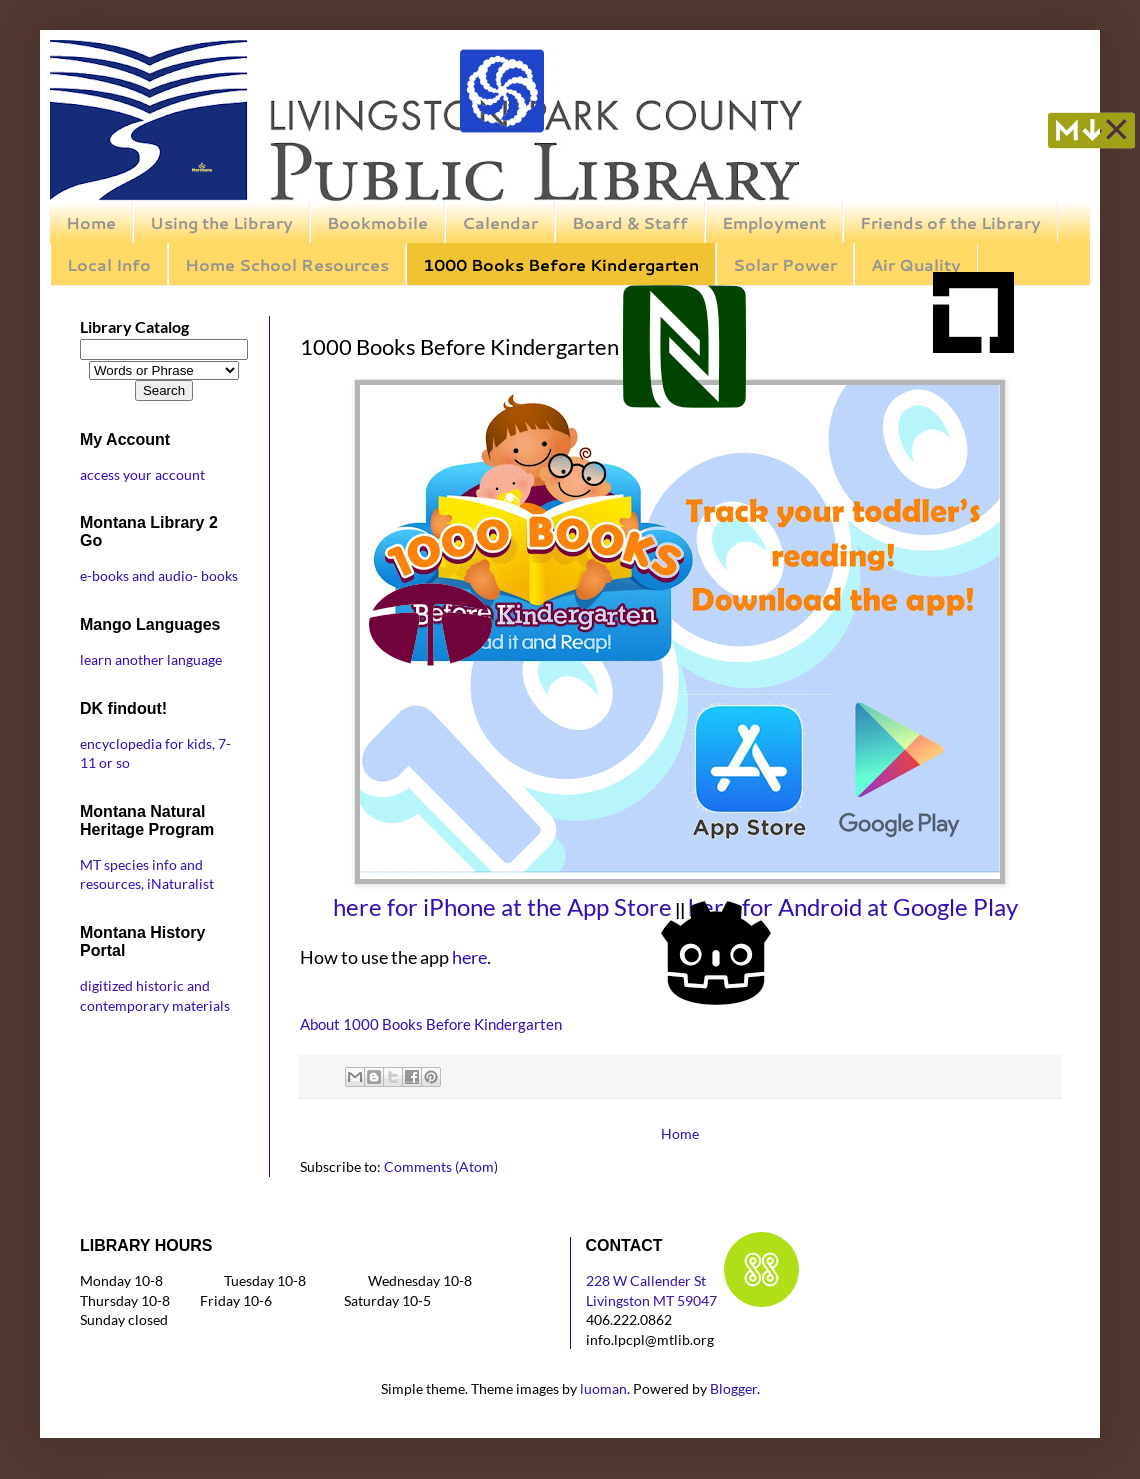 The image size is (1140, 1479). I want to click on indicates NFC connectivity is available, so click(684, 346).